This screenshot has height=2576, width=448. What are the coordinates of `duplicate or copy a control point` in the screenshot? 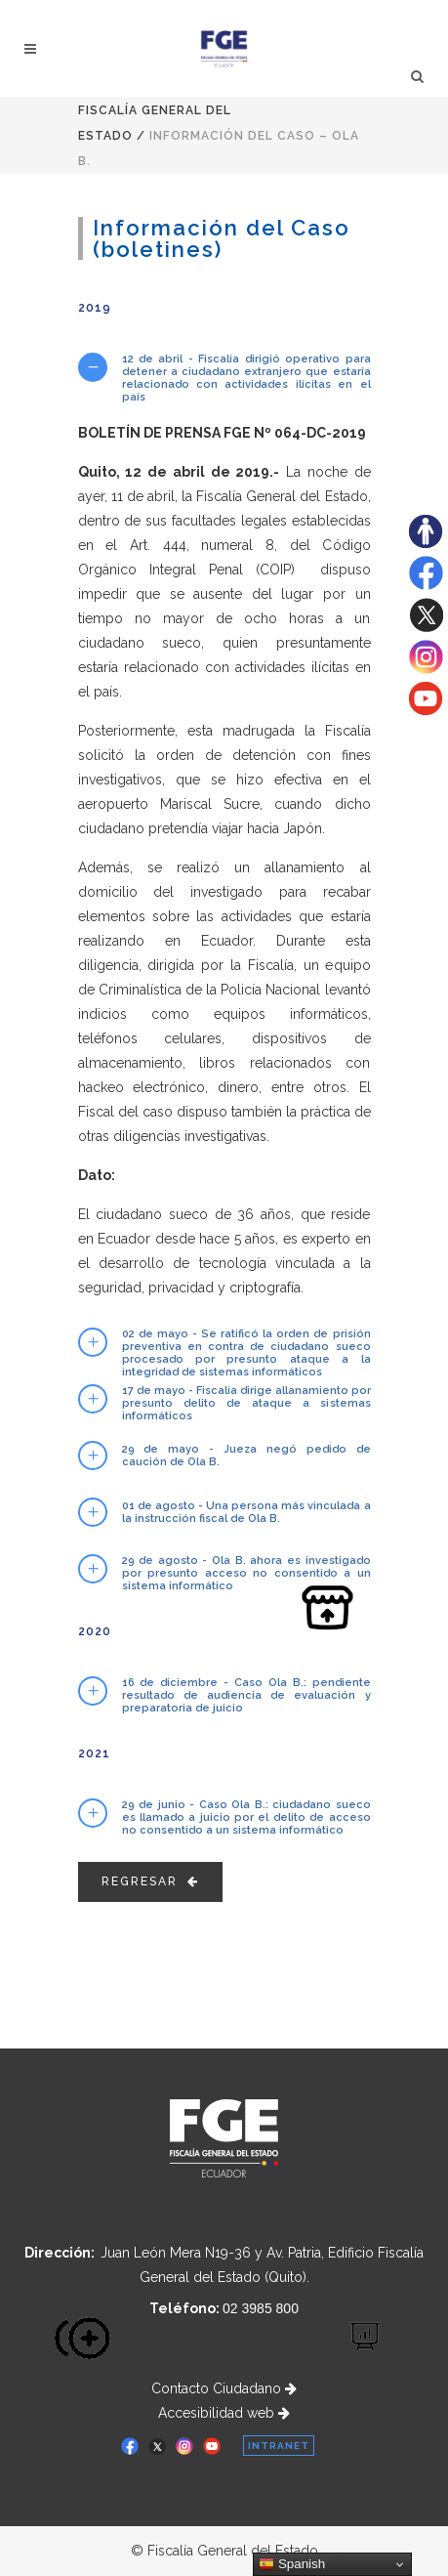 It's located at (82, 2338).